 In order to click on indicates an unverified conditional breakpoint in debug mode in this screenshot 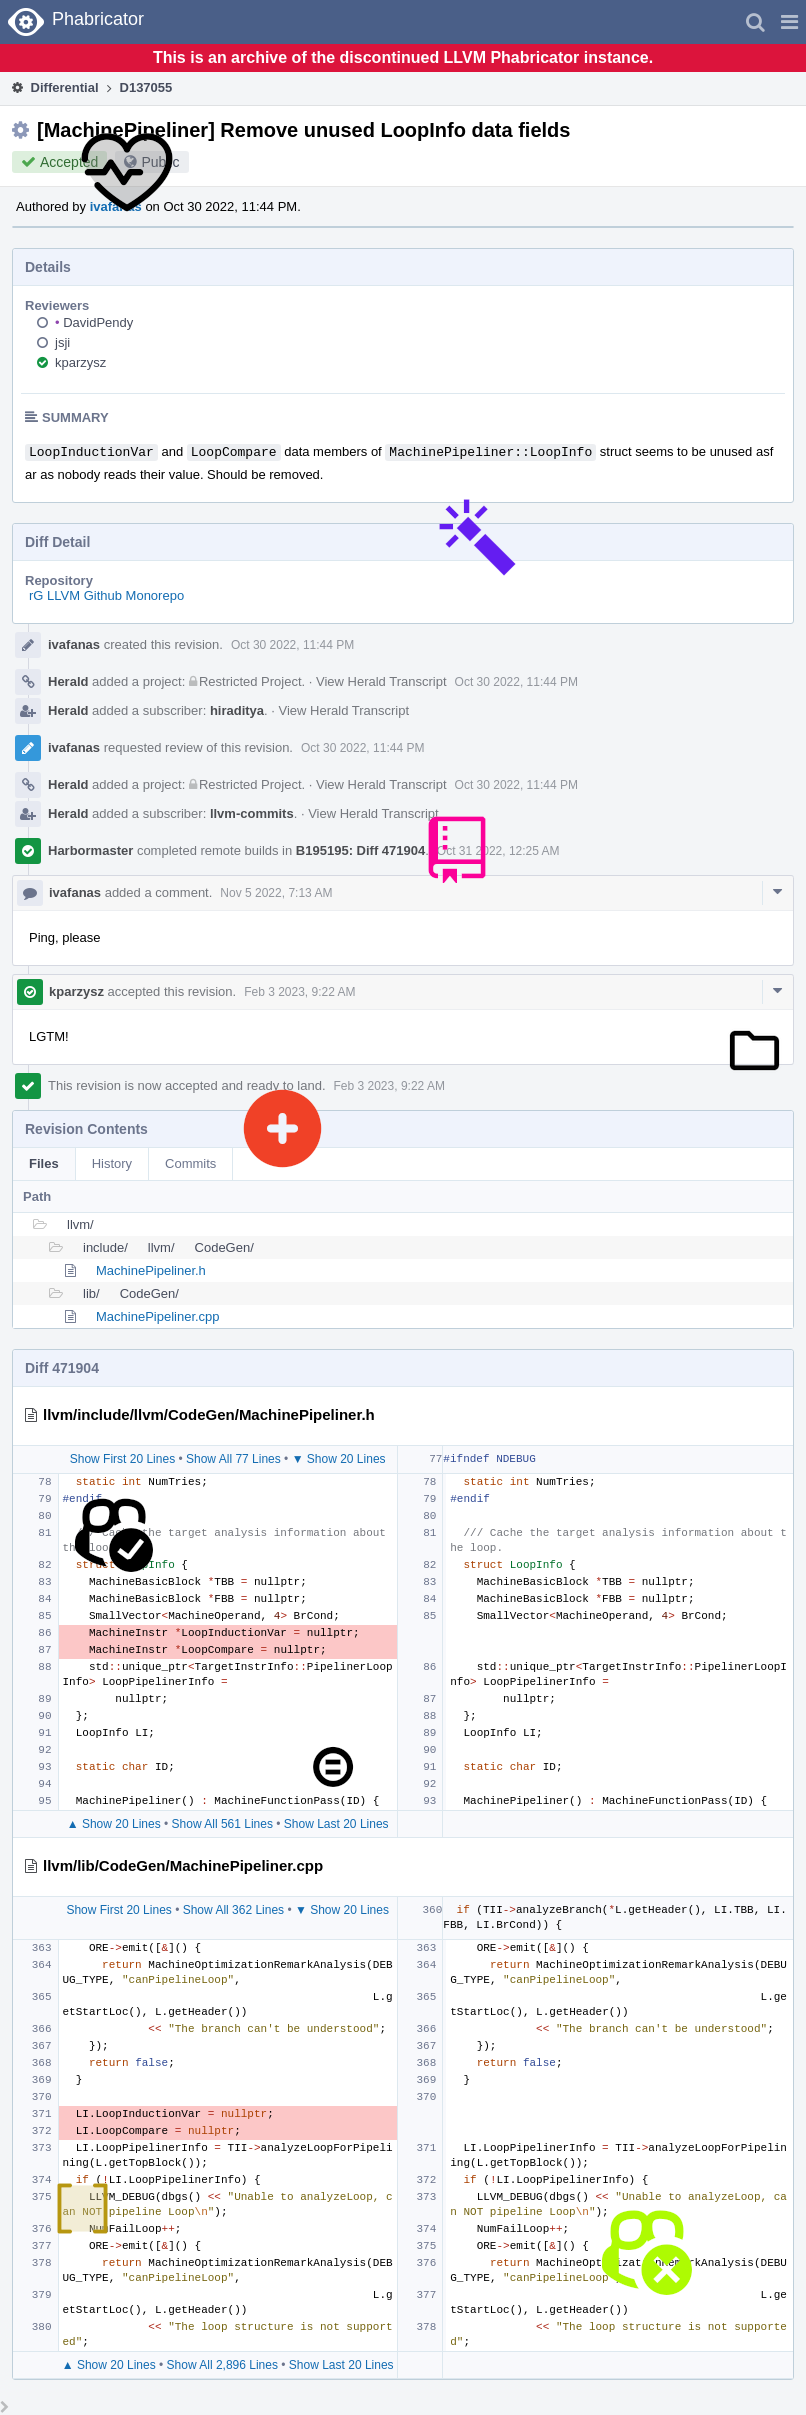, I will do `click(333, 1767)`.